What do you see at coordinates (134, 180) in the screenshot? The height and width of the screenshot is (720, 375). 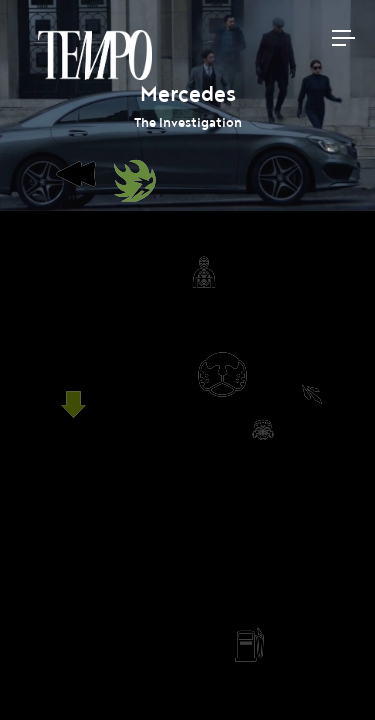 I see `activate speed boost or sprint ability` at bounding box center [134, 180].